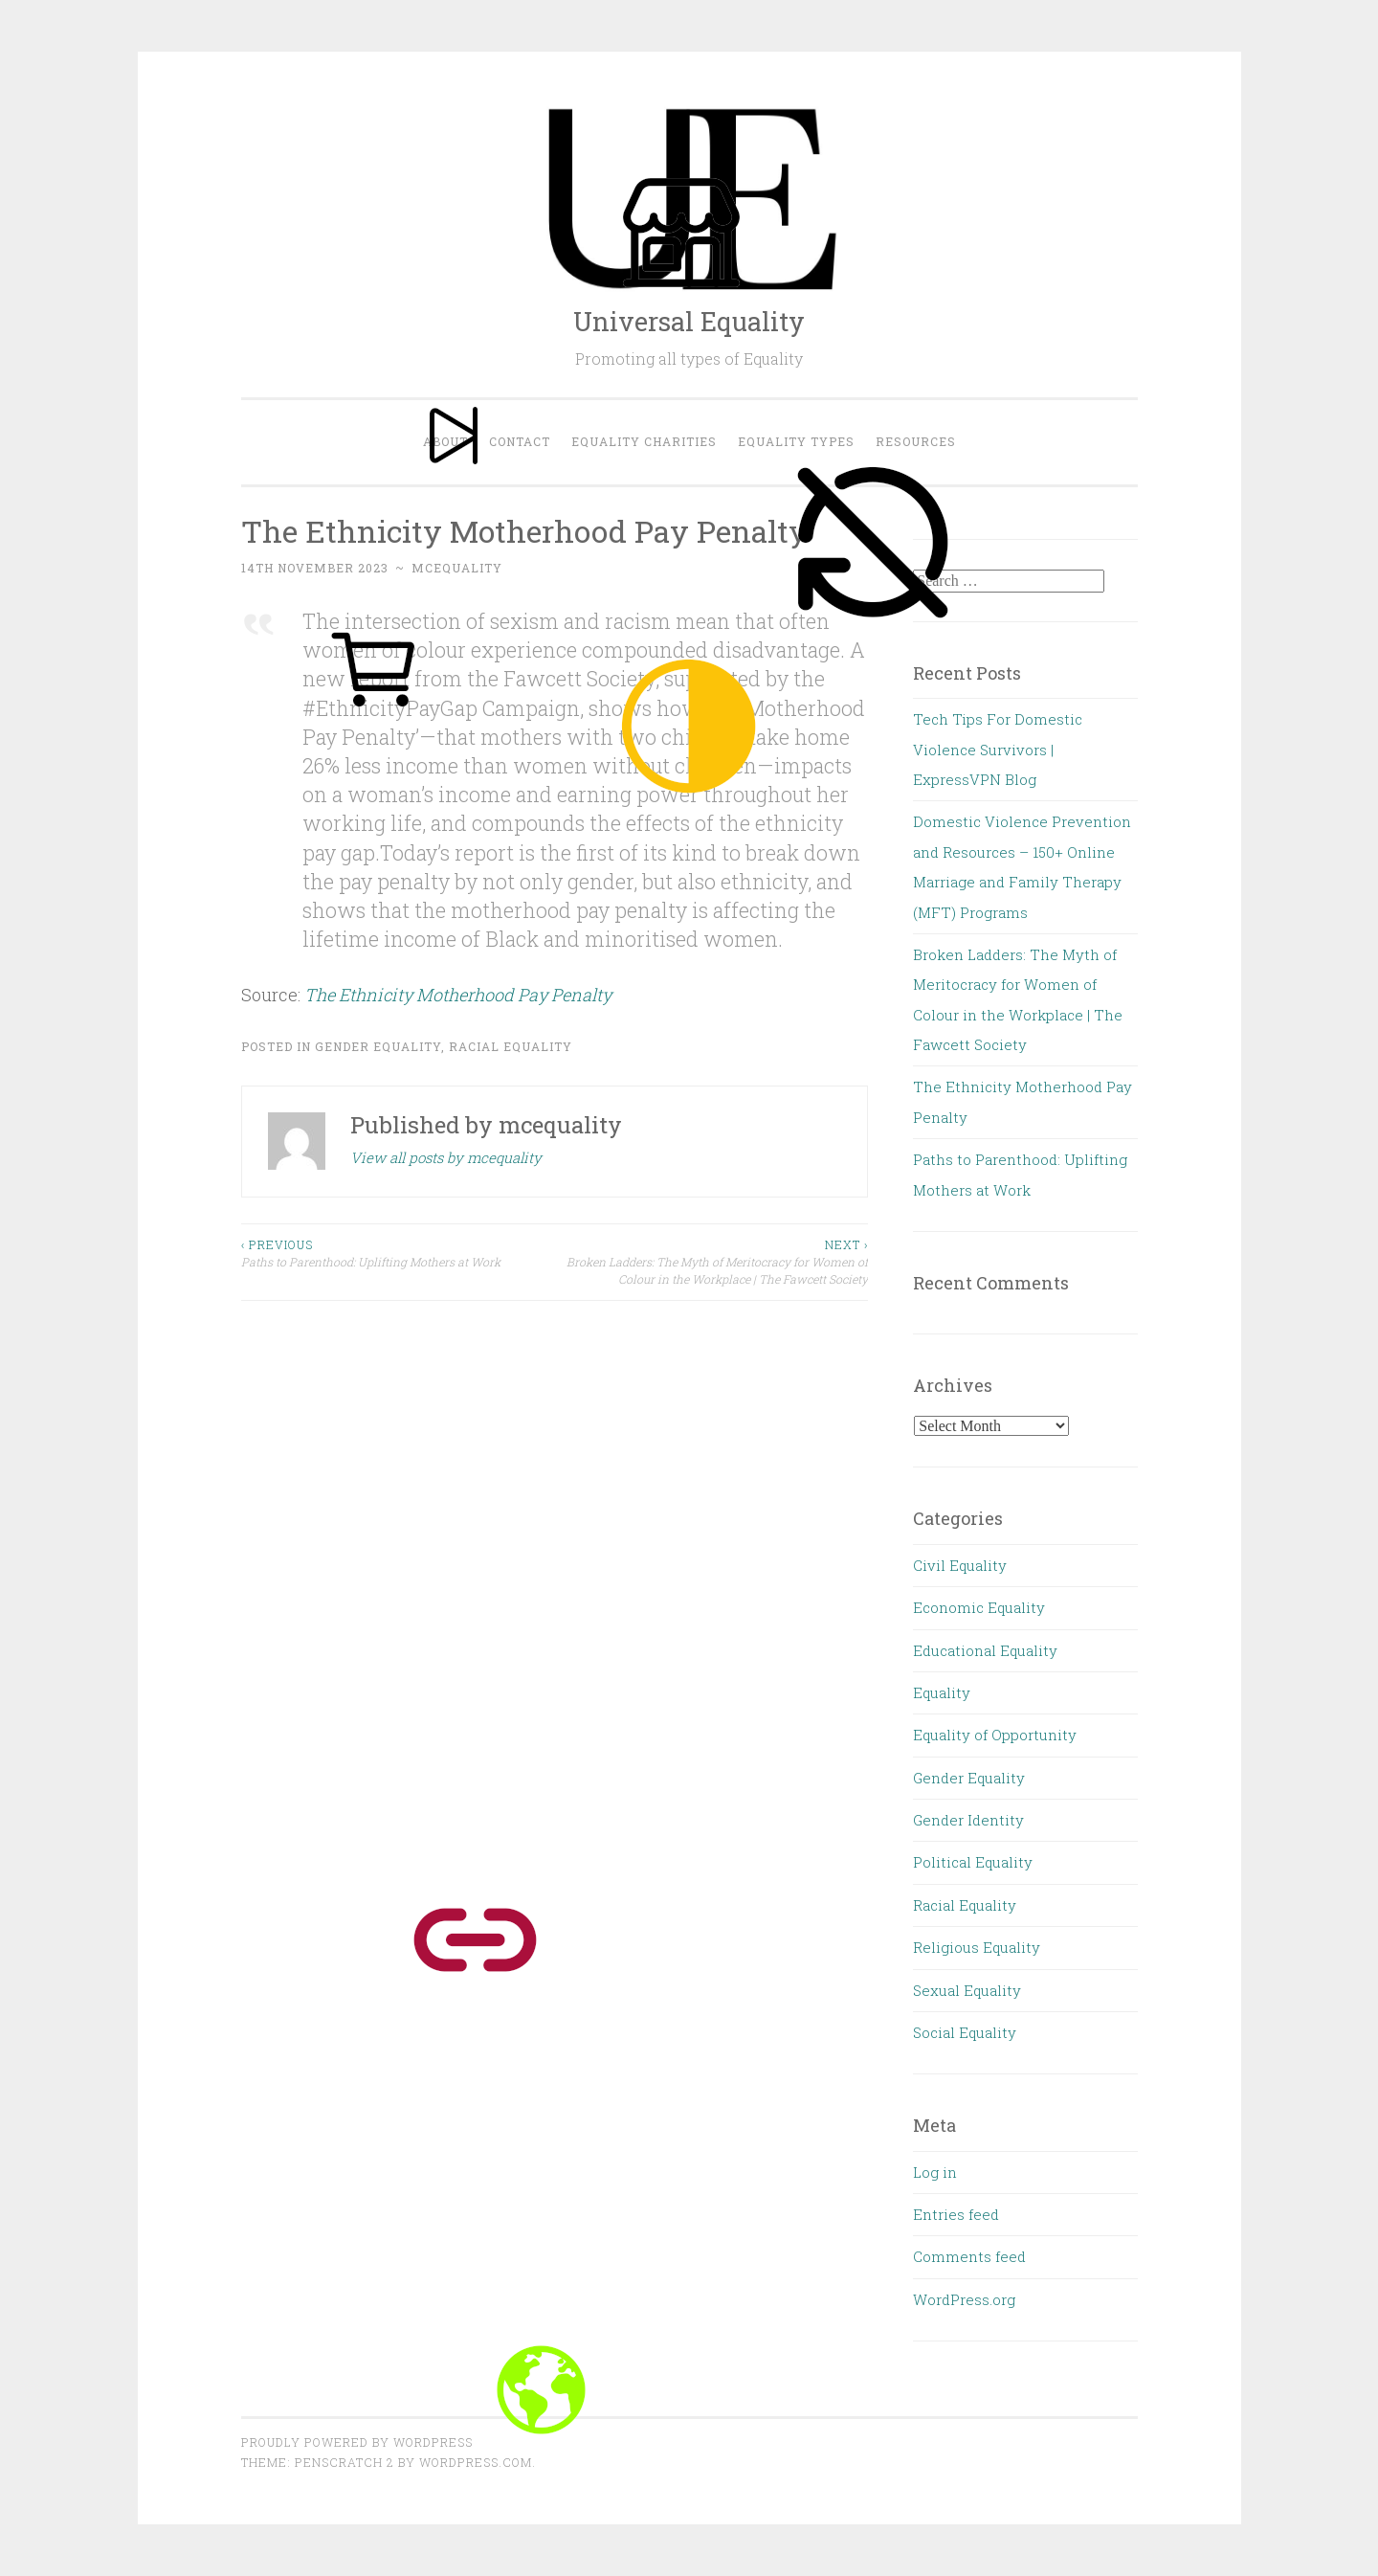  I want to click on view your shopping cart, so click(374, 669).